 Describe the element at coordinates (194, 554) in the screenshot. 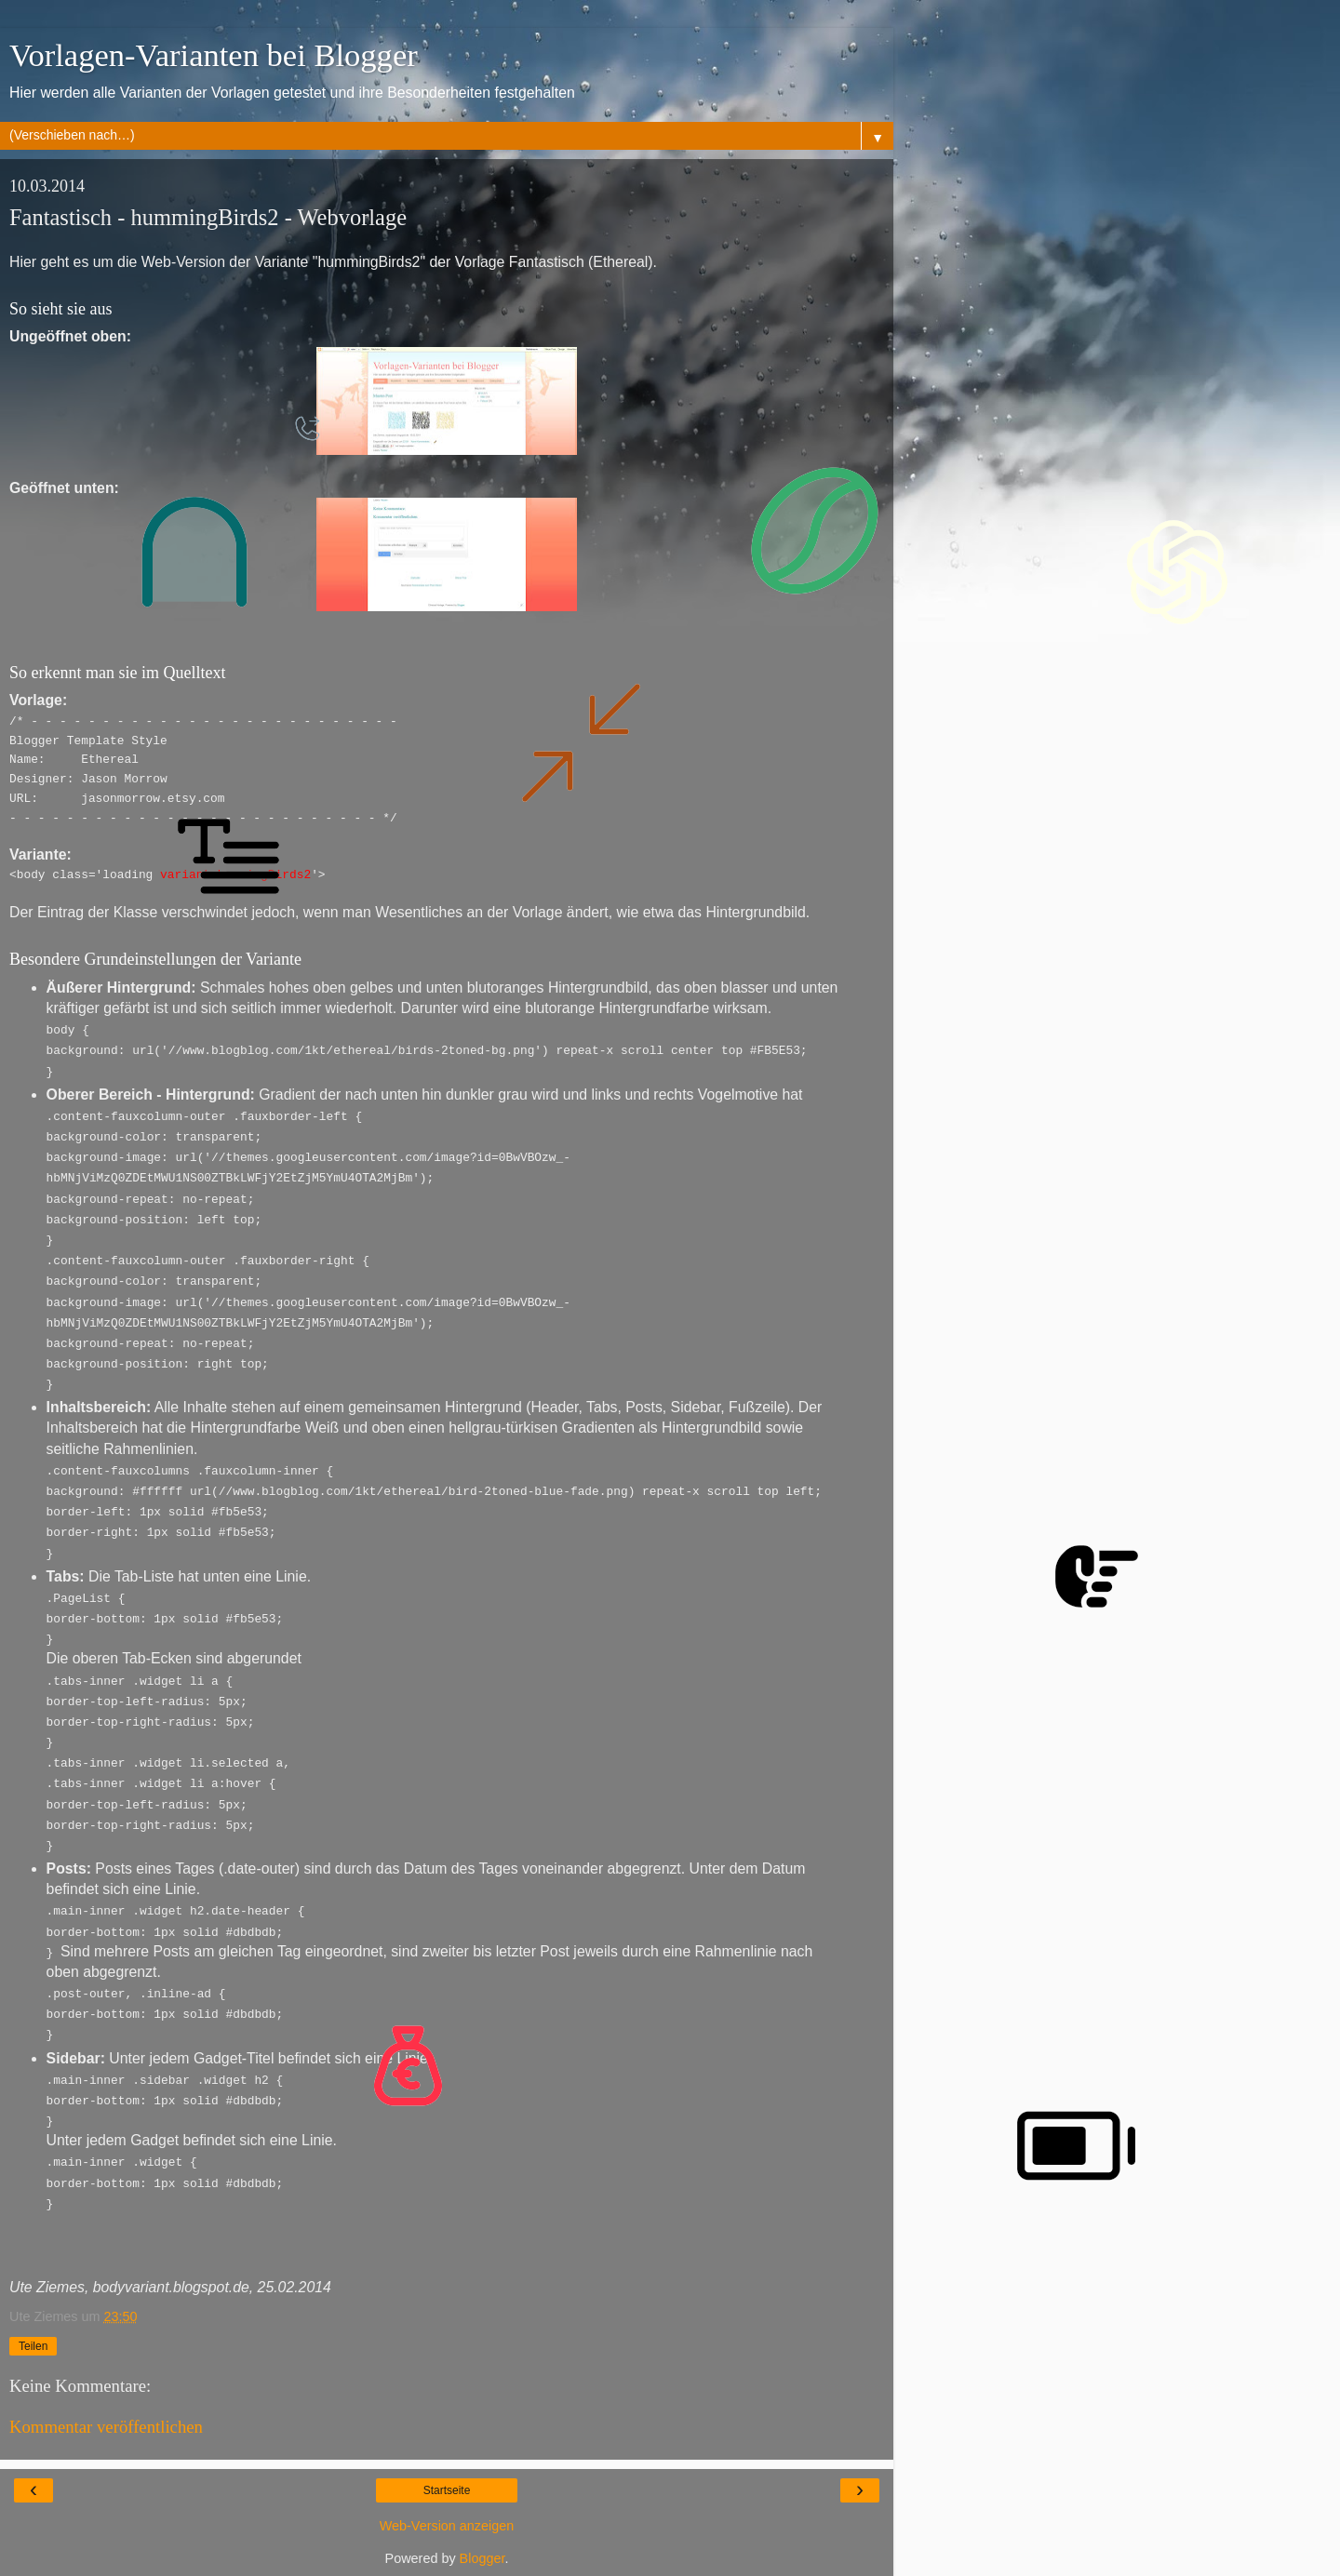

I see `represents set intersection in data operations` at that location.